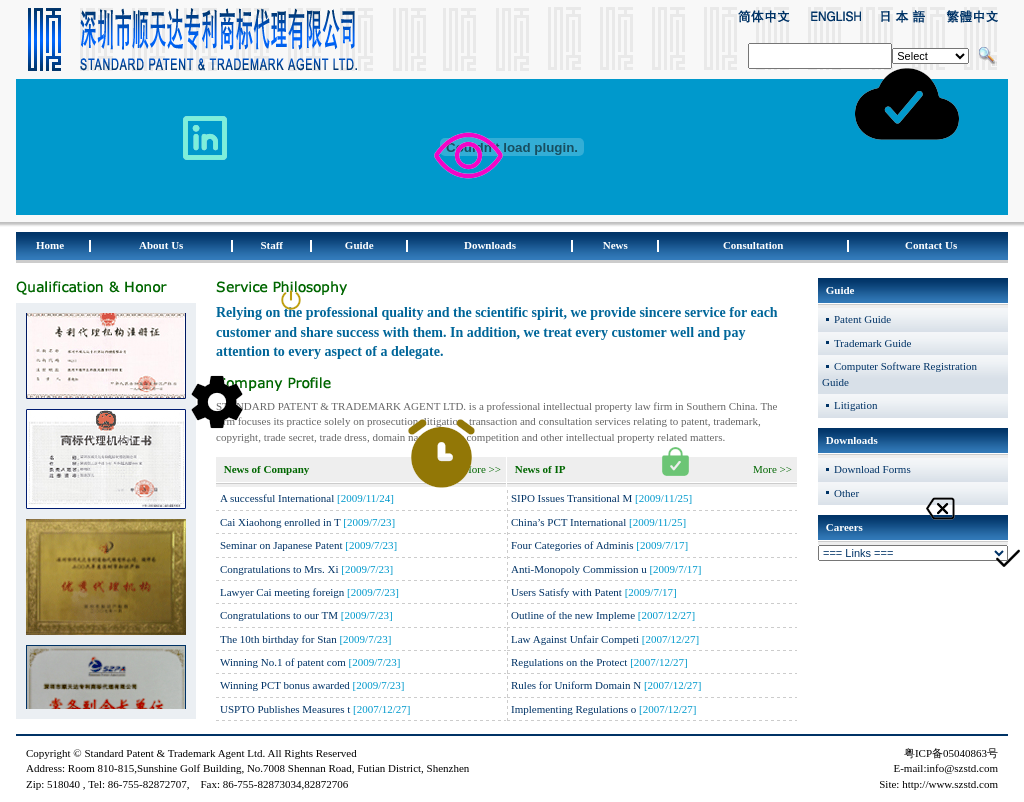  I want to click on purchase completed successfully, so click(675, 461).